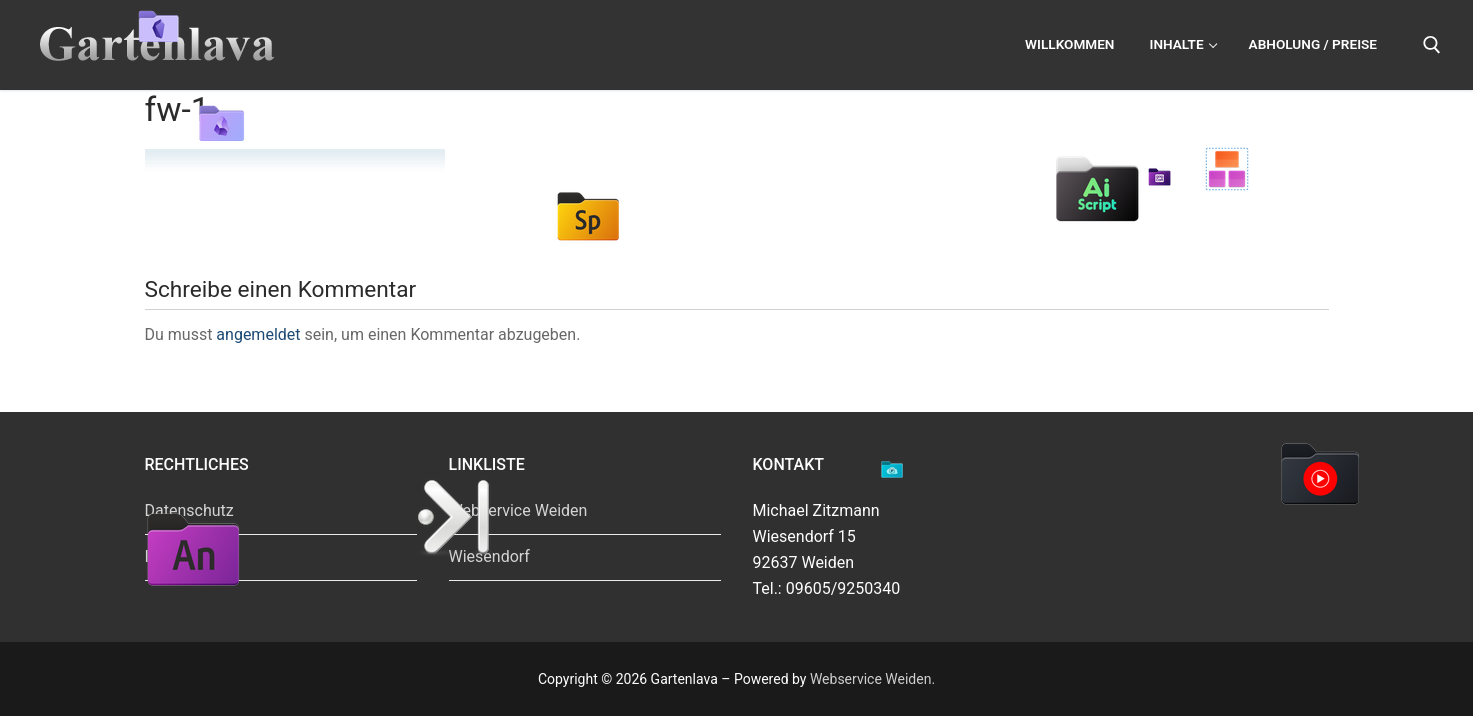  What do you see at coordinates (158, 27) in the screenshot?
I see `open your obsidian vault folder` at bounding box center [158, 27].